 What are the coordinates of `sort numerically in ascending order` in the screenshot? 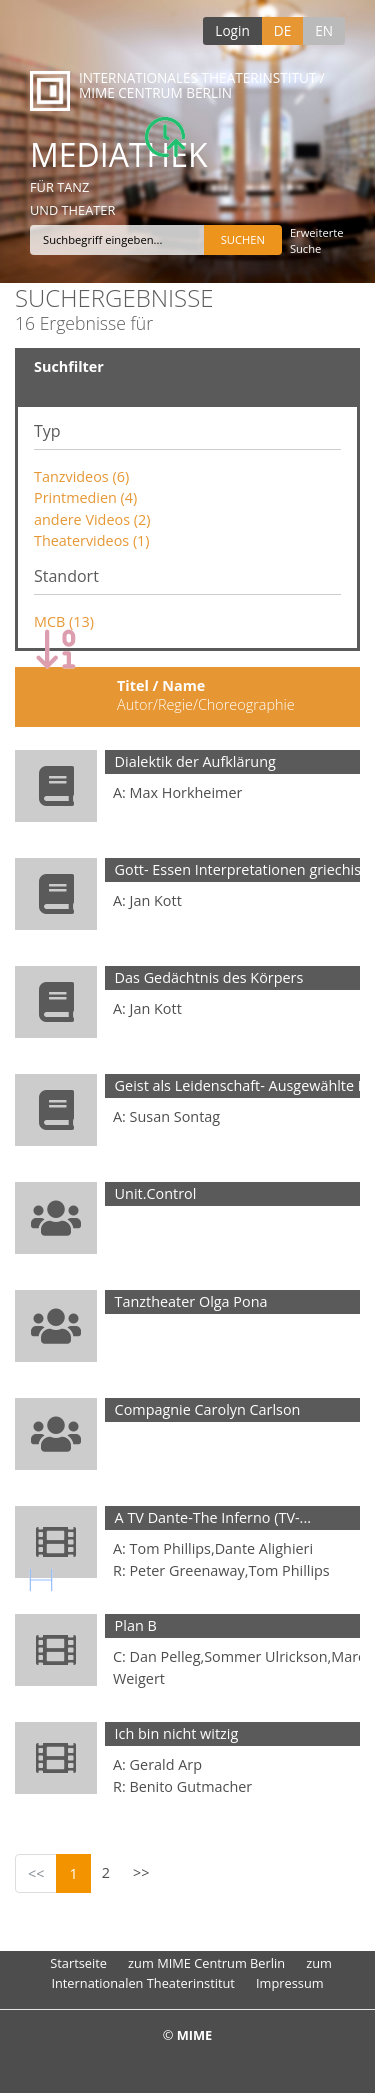 It's located at (58, 649).